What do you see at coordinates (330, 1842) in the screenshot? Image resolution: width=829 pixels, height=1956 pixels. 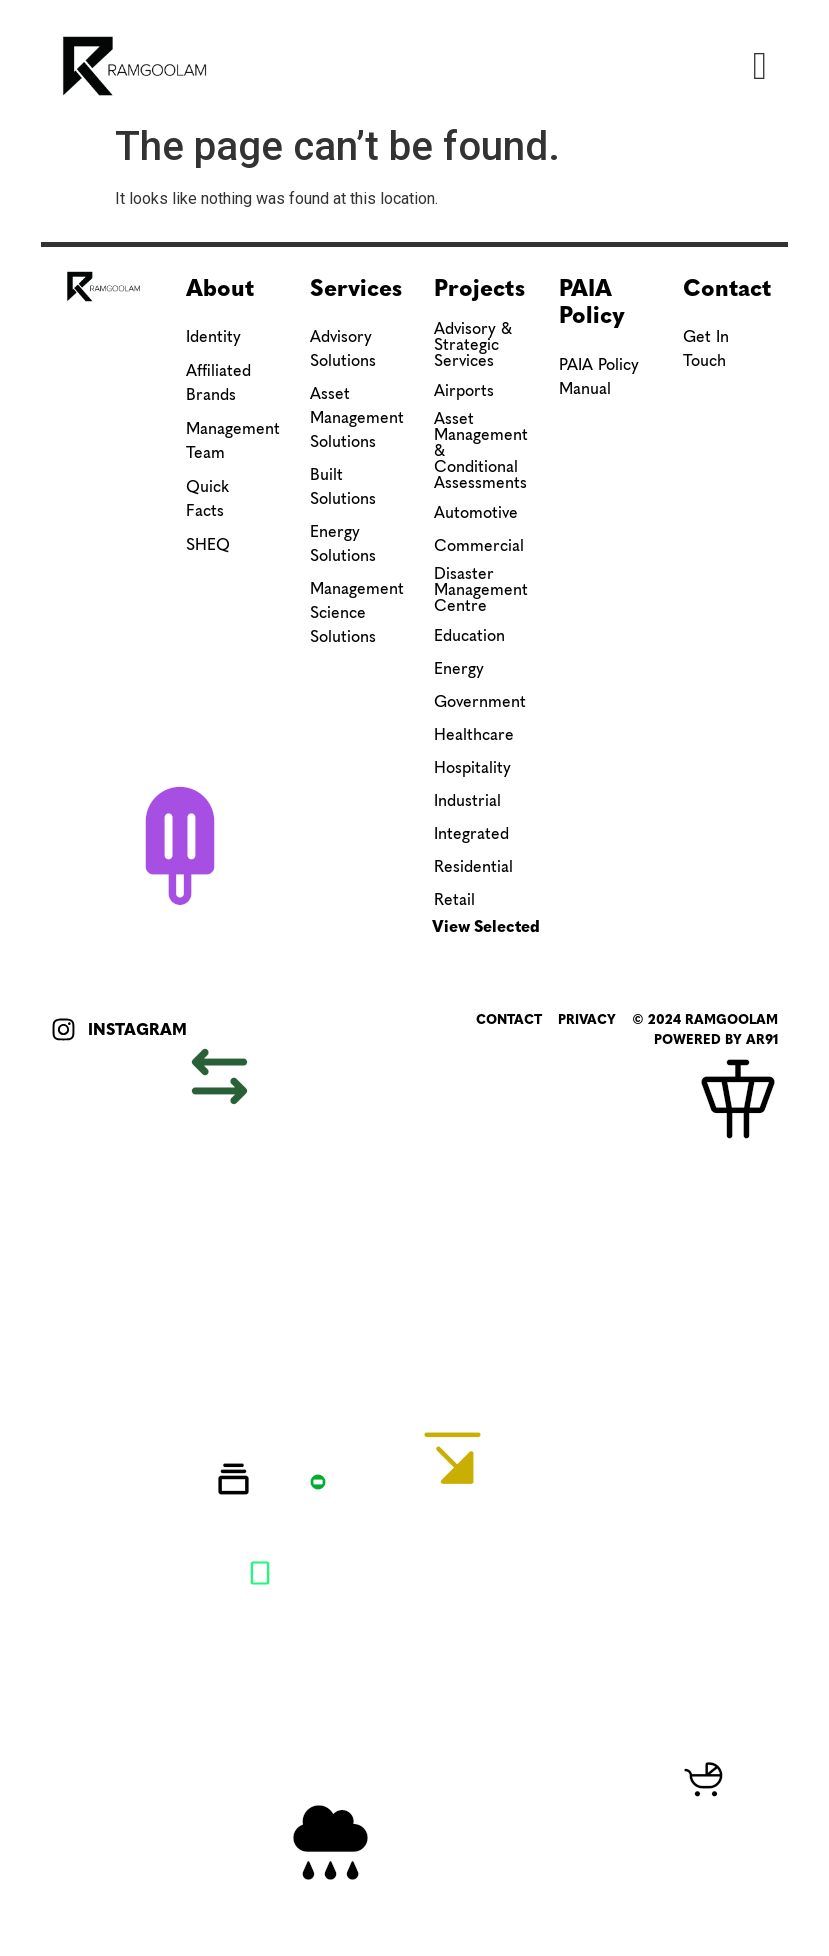 I see `indicates rainy weather conditions` at bounding box center [330, 1842].